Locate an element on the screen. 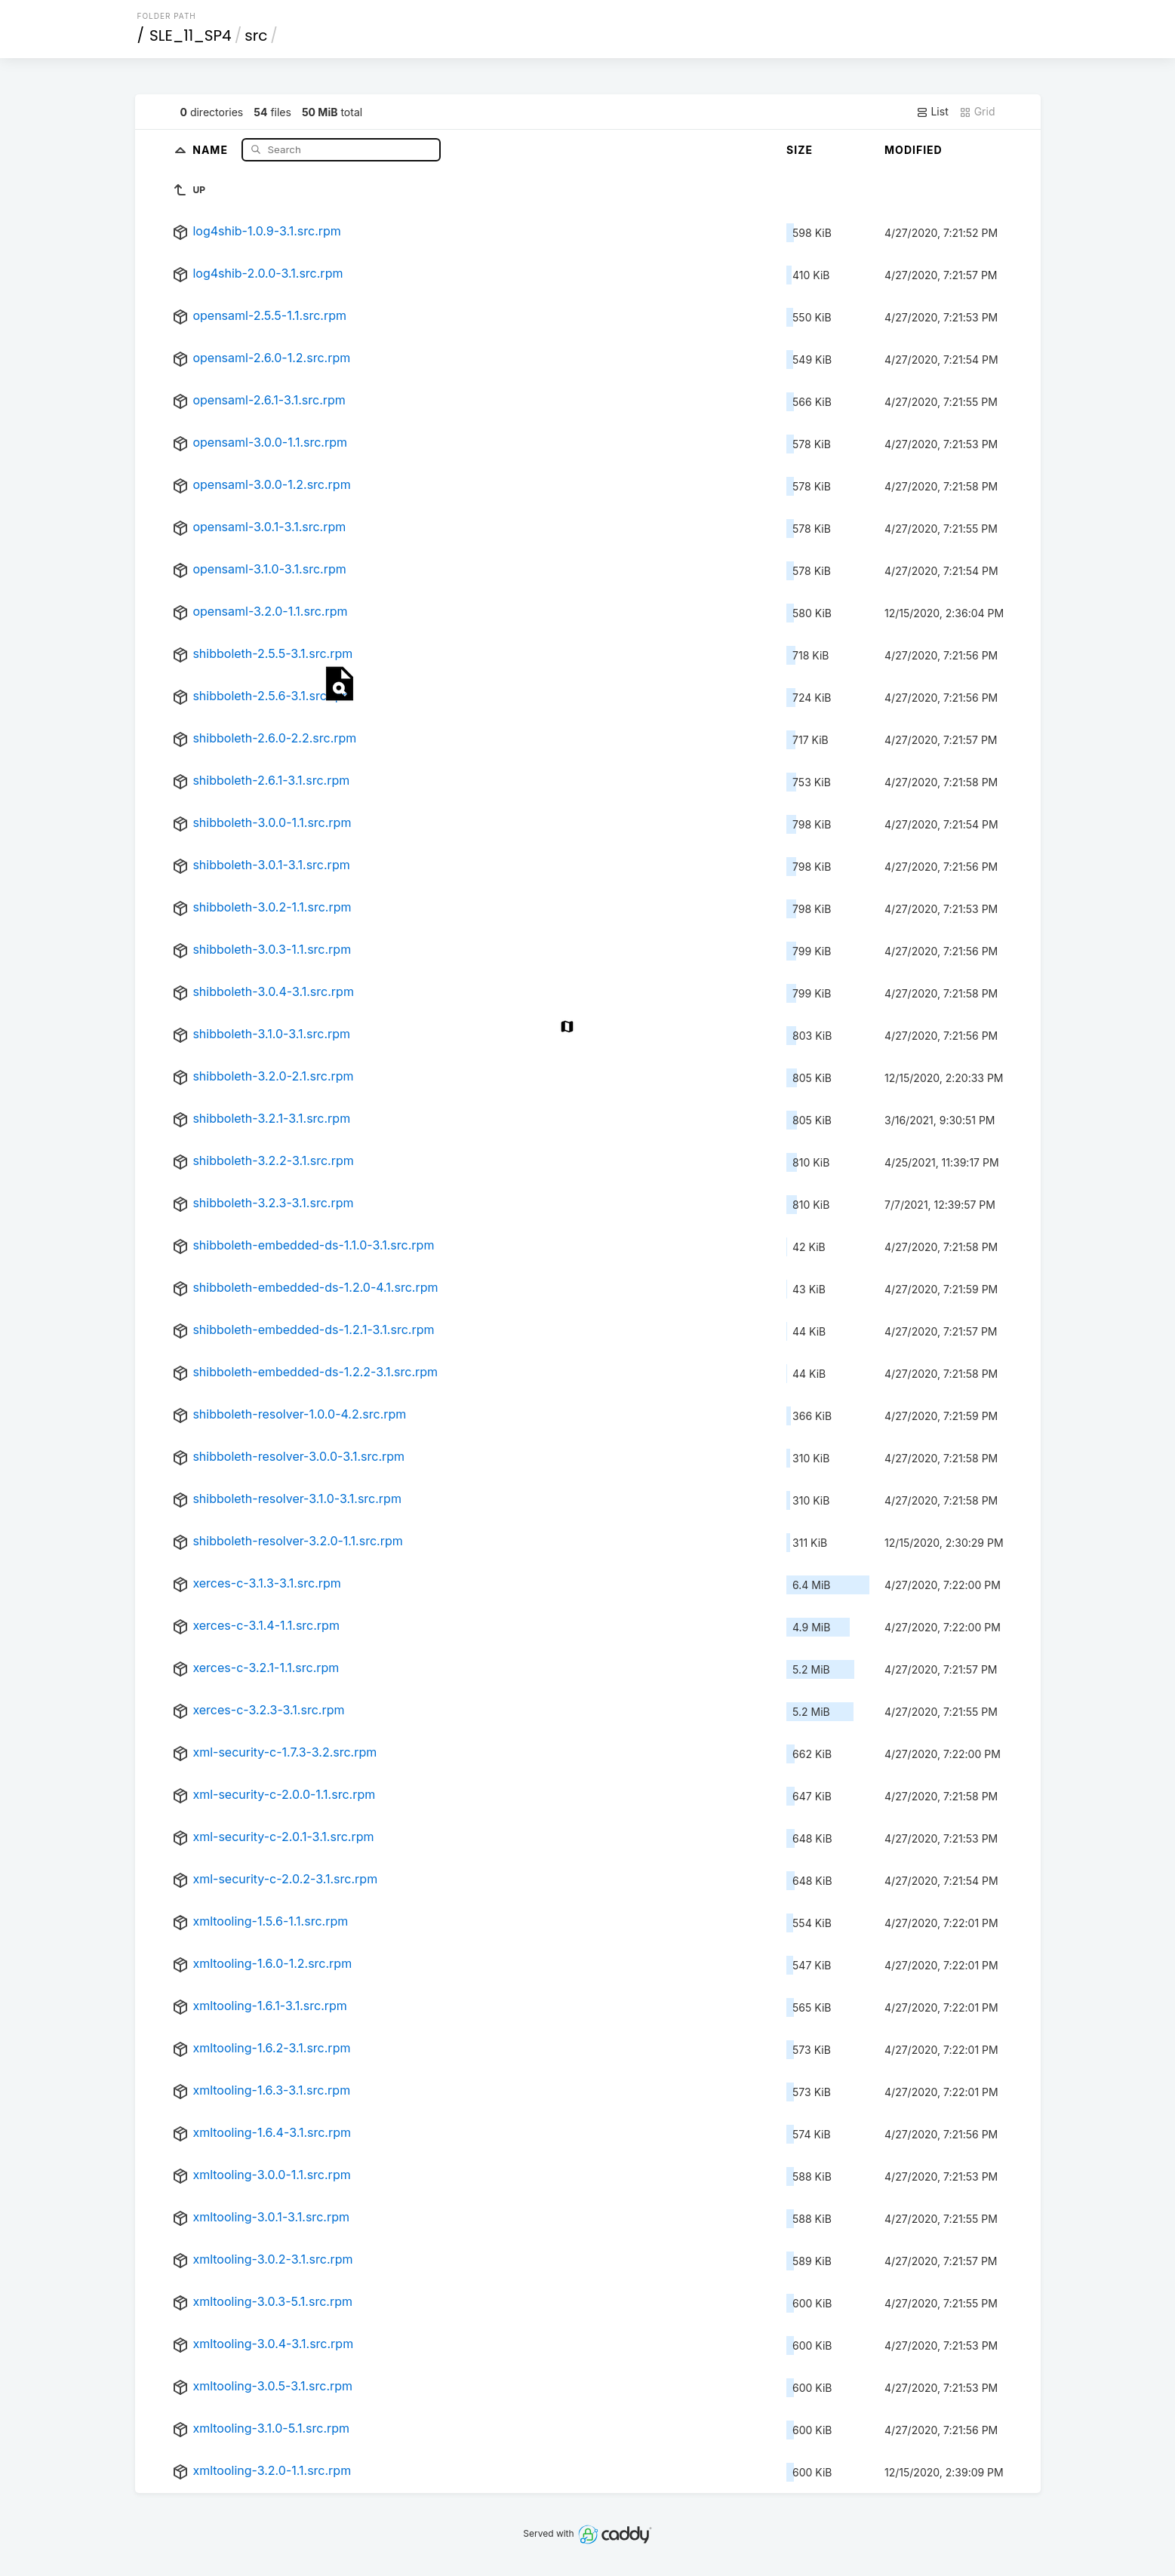 Image resolution: width=1175 pixels, height=2576 pixels. scan document for plagiarism is located at coordinates (340, 684).